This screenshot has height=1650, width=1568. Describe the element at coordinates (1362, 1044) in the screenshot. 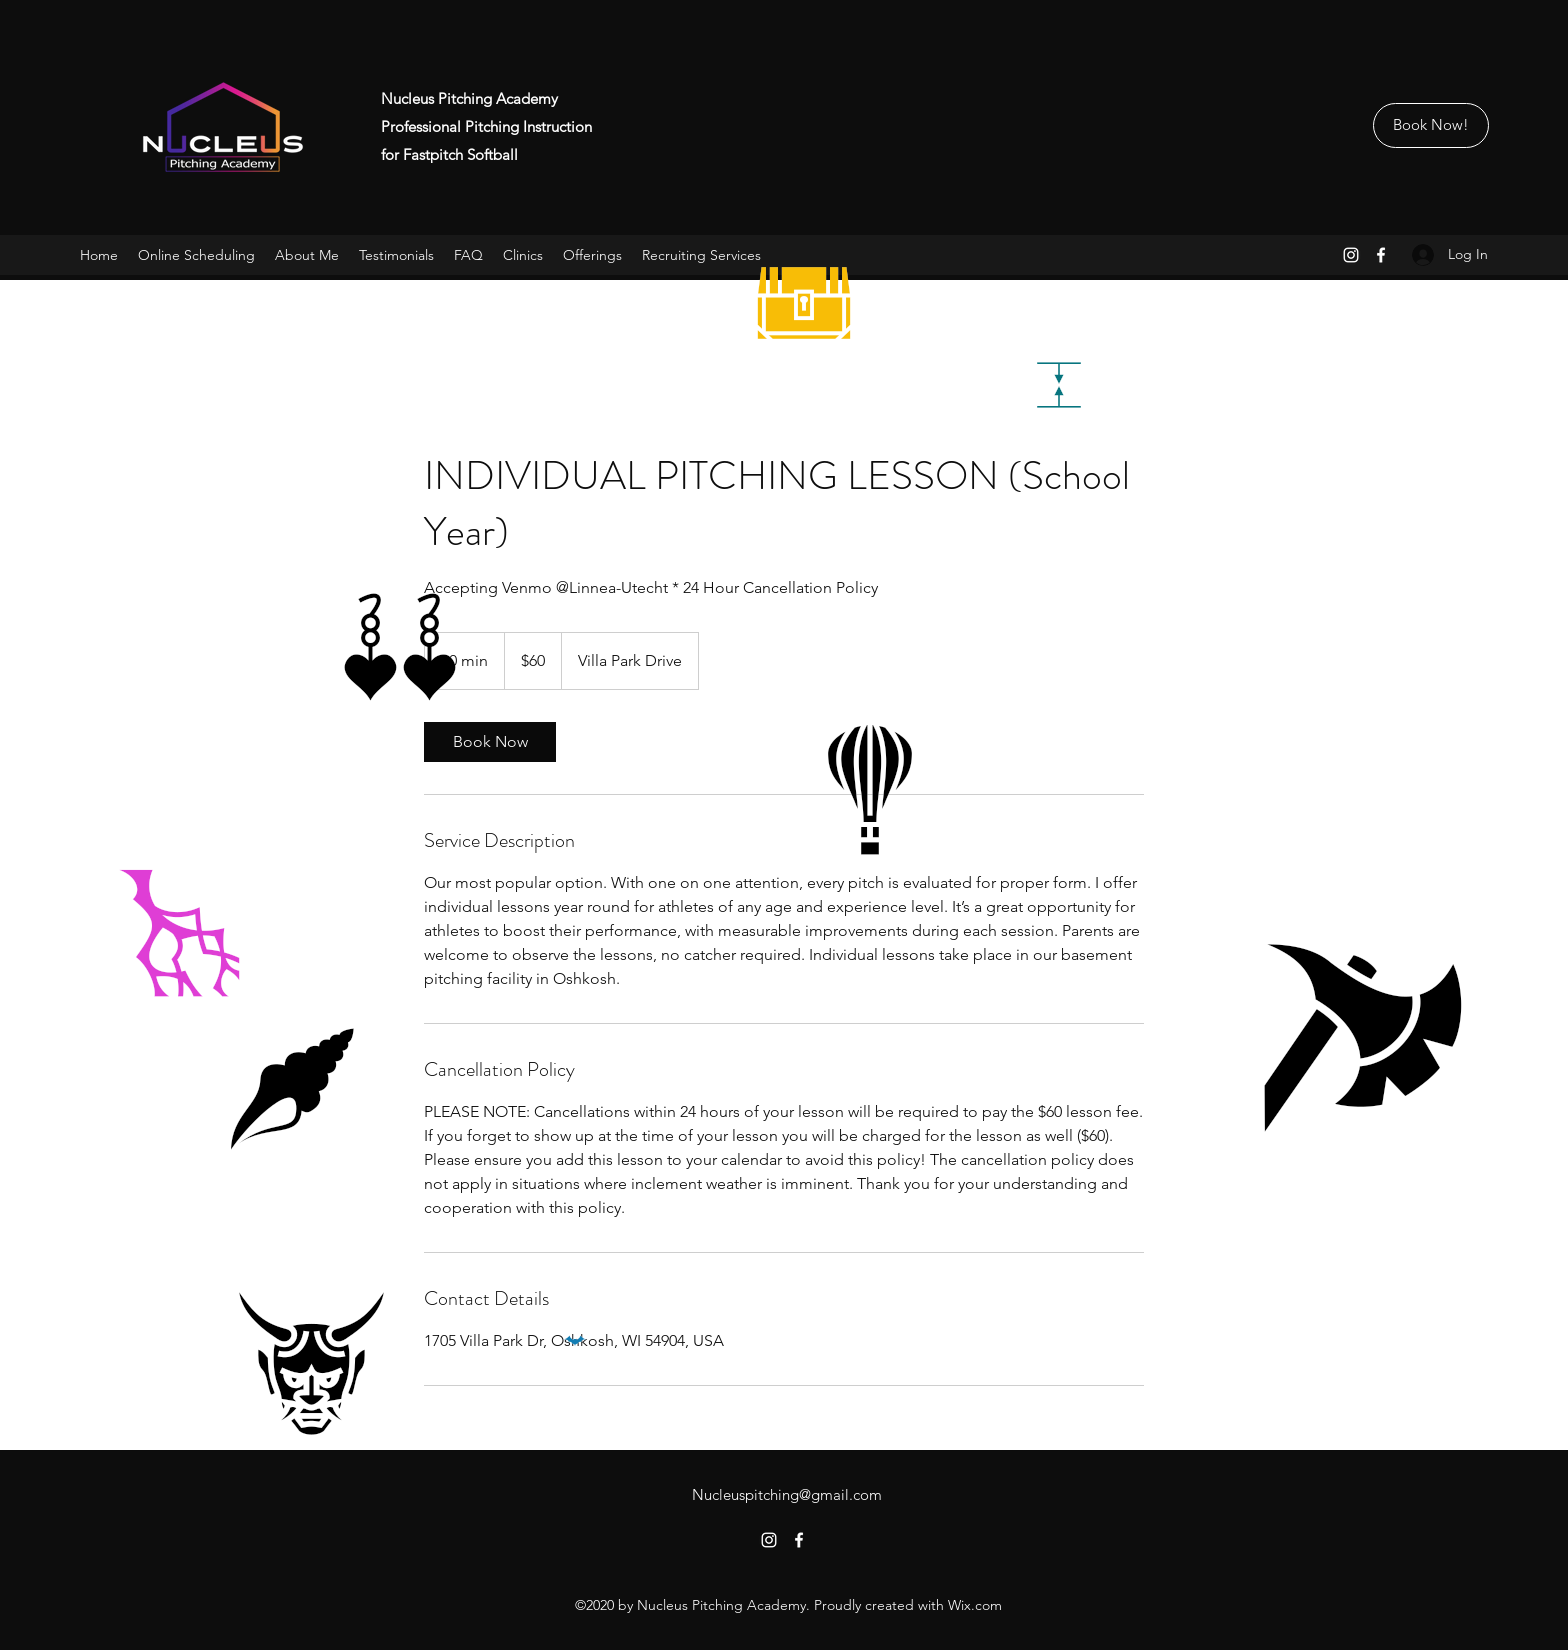

I see `indicates a damaged or worn weapon in inventory` at that location.